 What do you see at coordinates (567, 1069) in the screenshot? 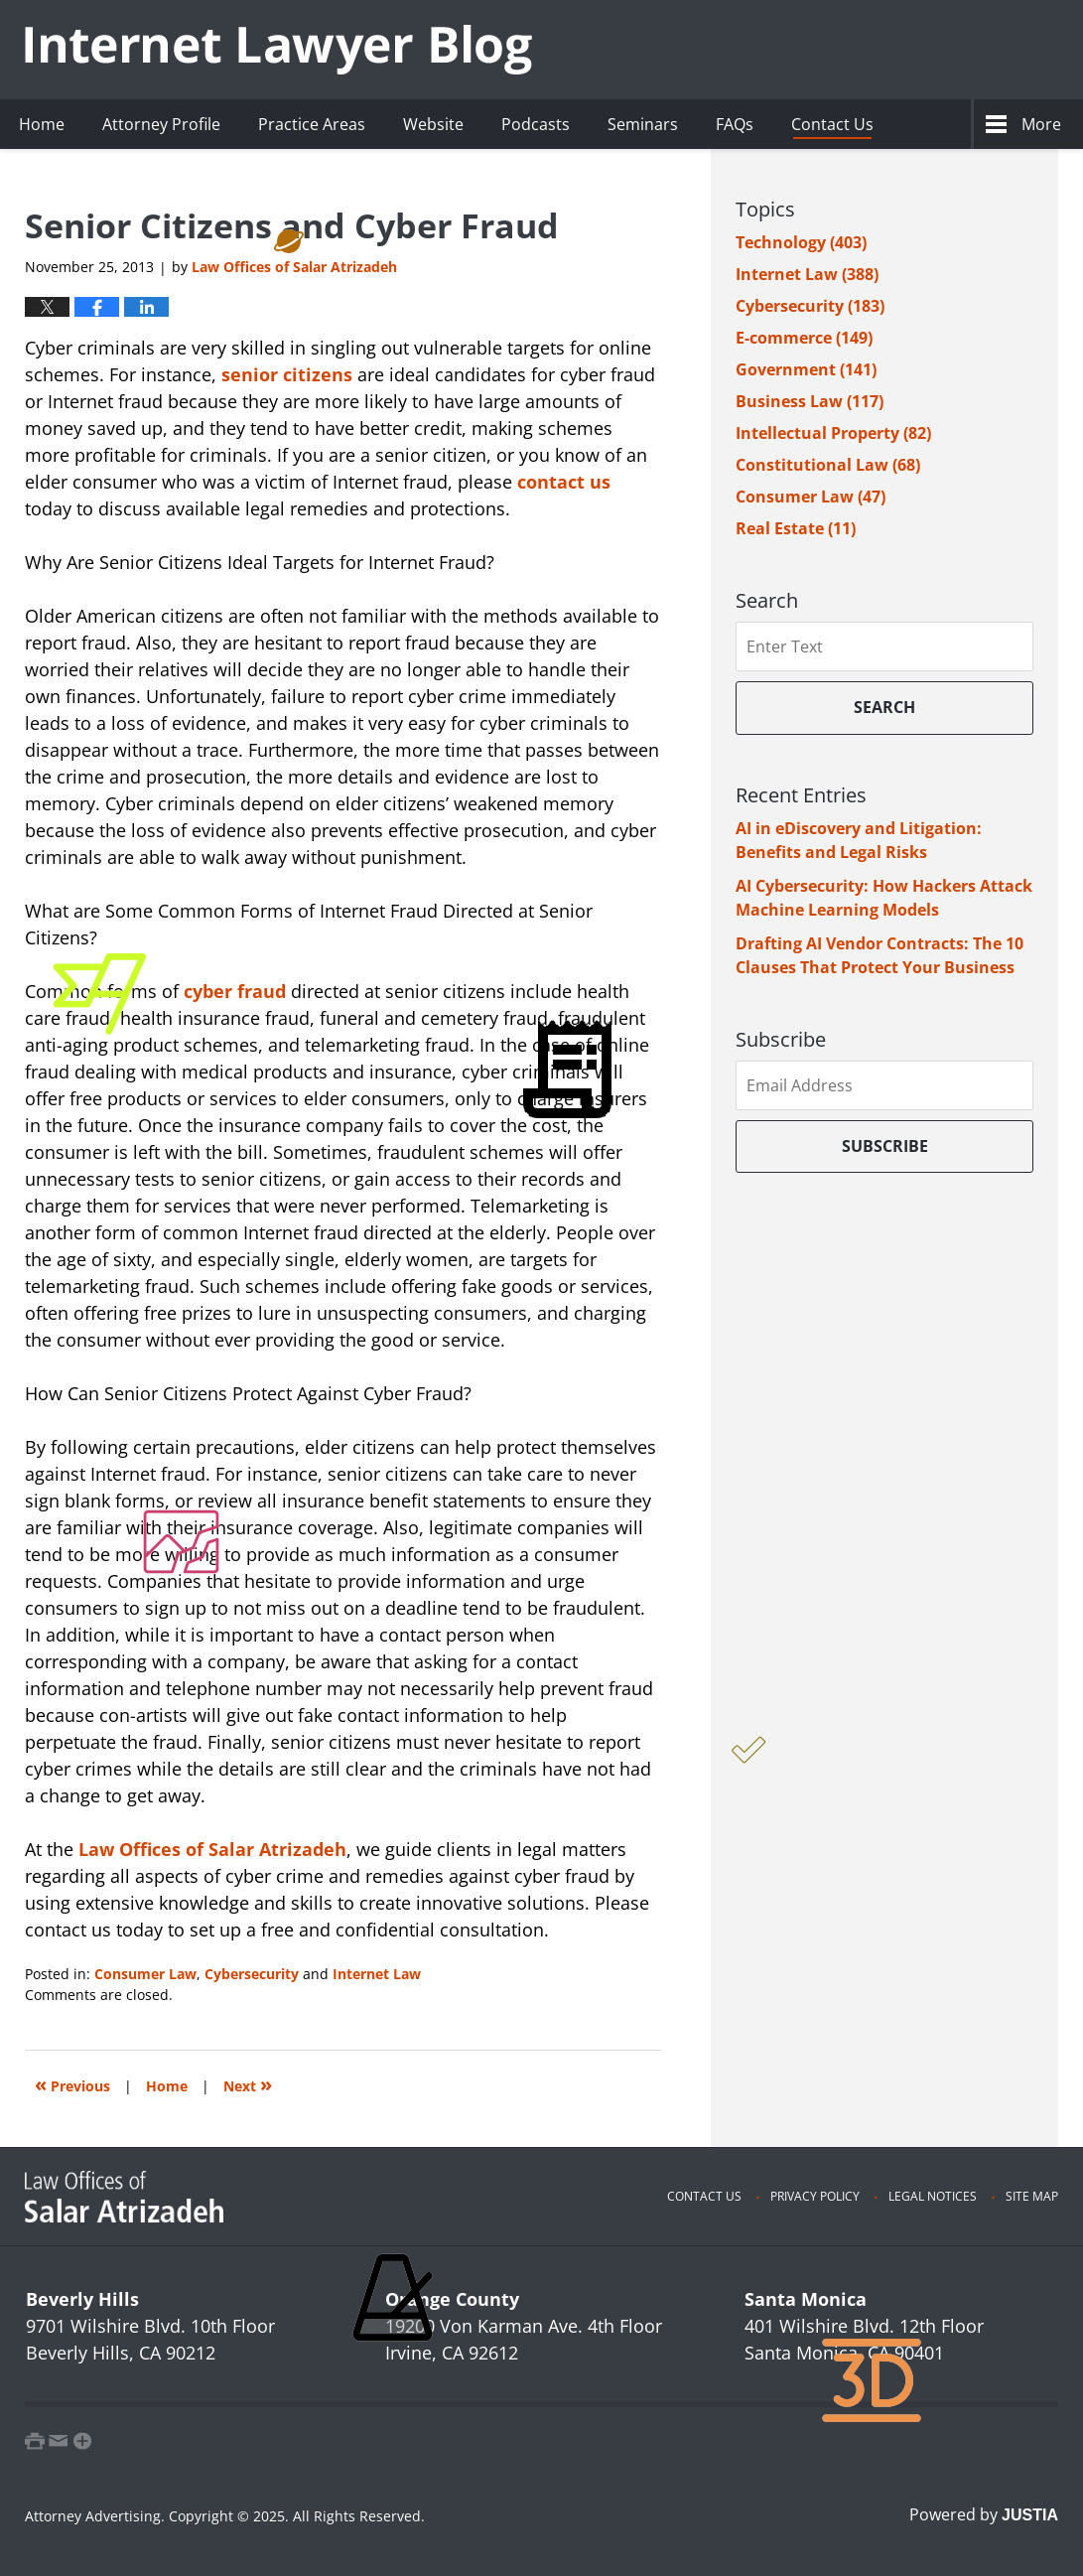
I see `view receipt or transaction details` at bounding box center [567, 1069].